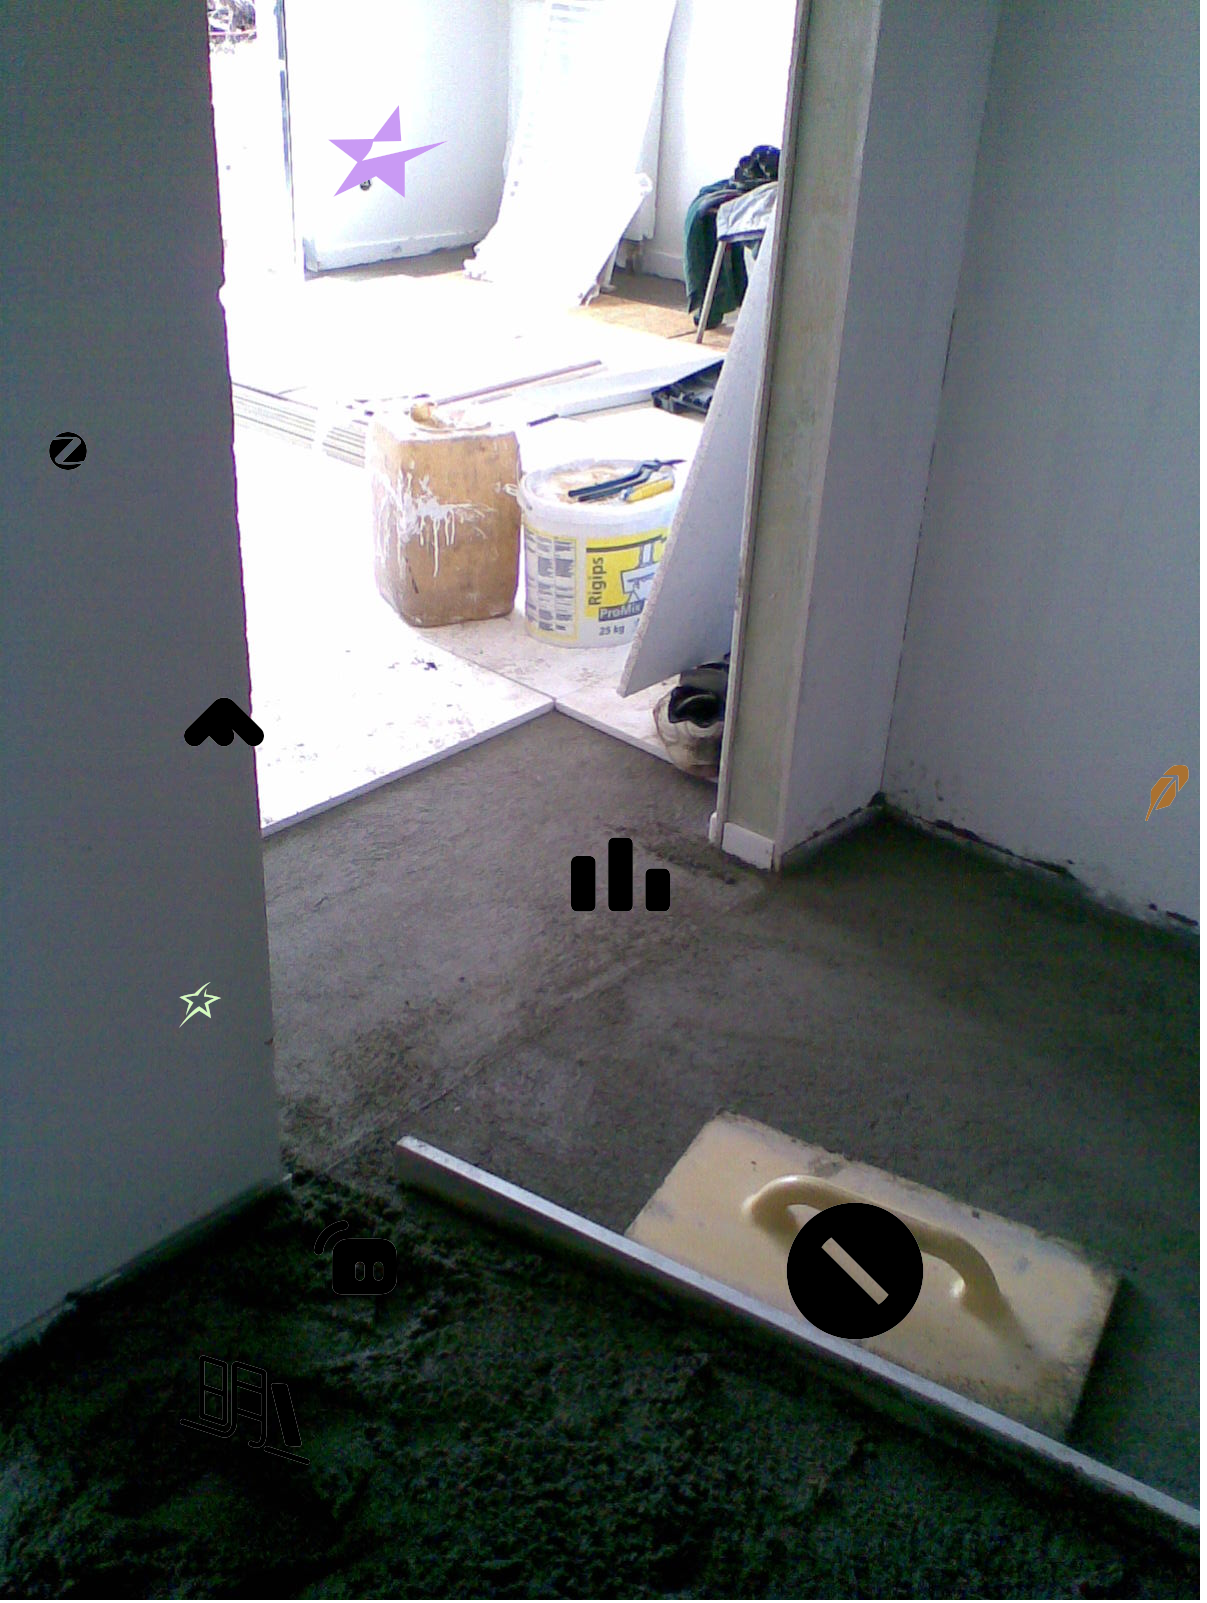 This screenshot has width=1207, height=1603. What do you see at coordinates (355, 1257) in the screenshot?
I see `open streamlabs streaming software` at bounding box center [355, 1257].